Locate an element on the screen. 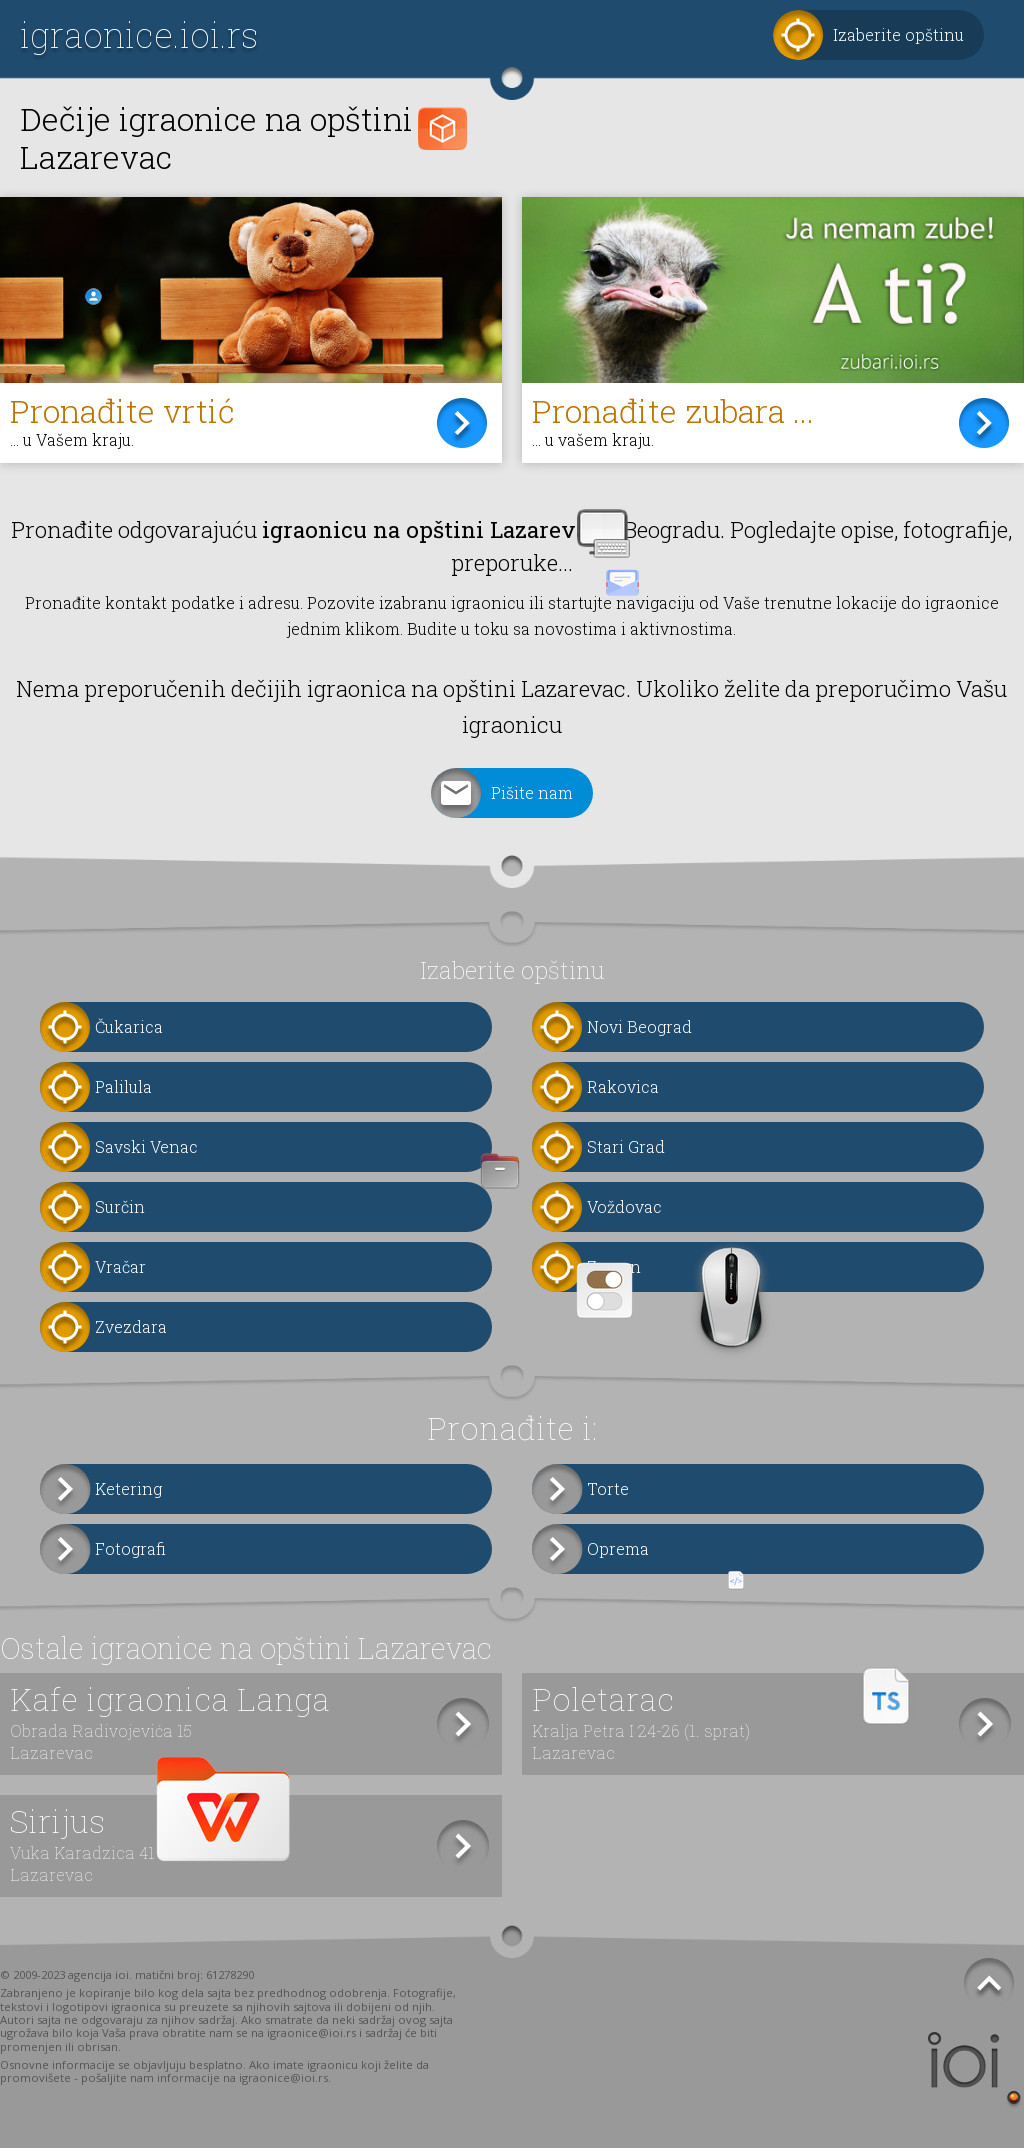 This screenshot has width=1024, height=2148. open the mail app is located at coordinates (622, 582).